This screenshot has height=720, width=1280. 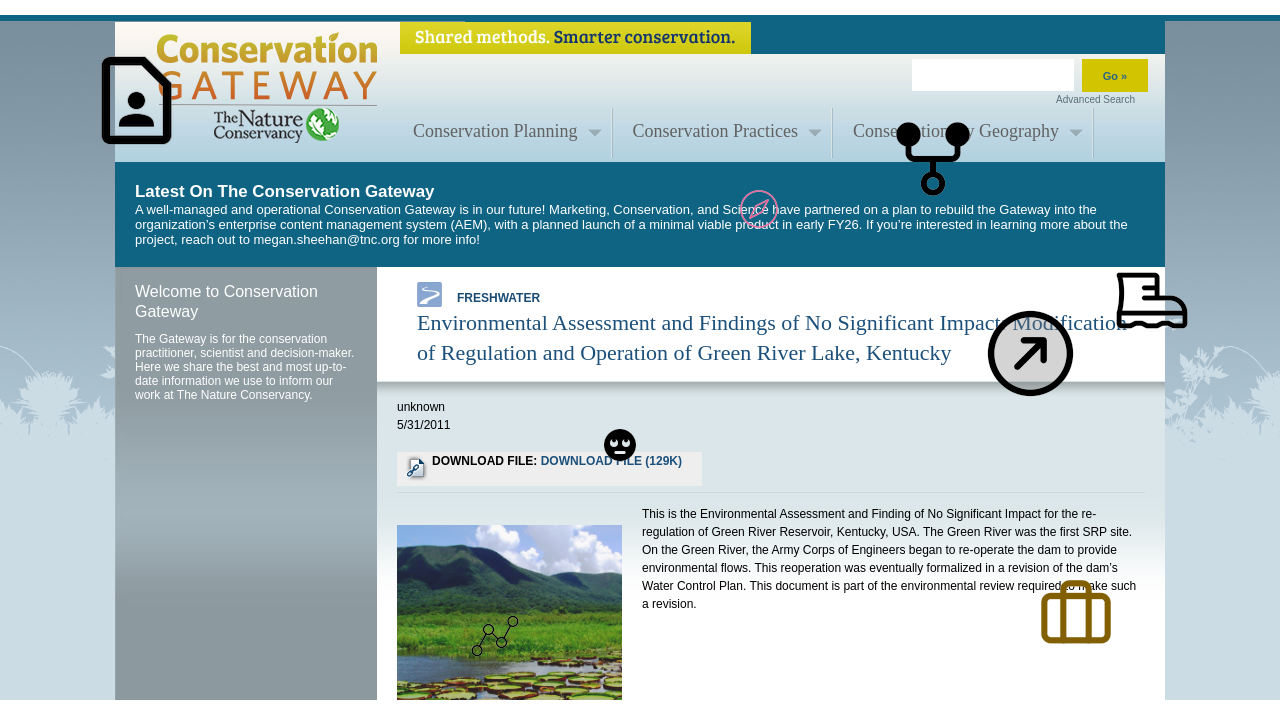 I want to click on browse footwear or shoe products, so click(x=1149, y=300).